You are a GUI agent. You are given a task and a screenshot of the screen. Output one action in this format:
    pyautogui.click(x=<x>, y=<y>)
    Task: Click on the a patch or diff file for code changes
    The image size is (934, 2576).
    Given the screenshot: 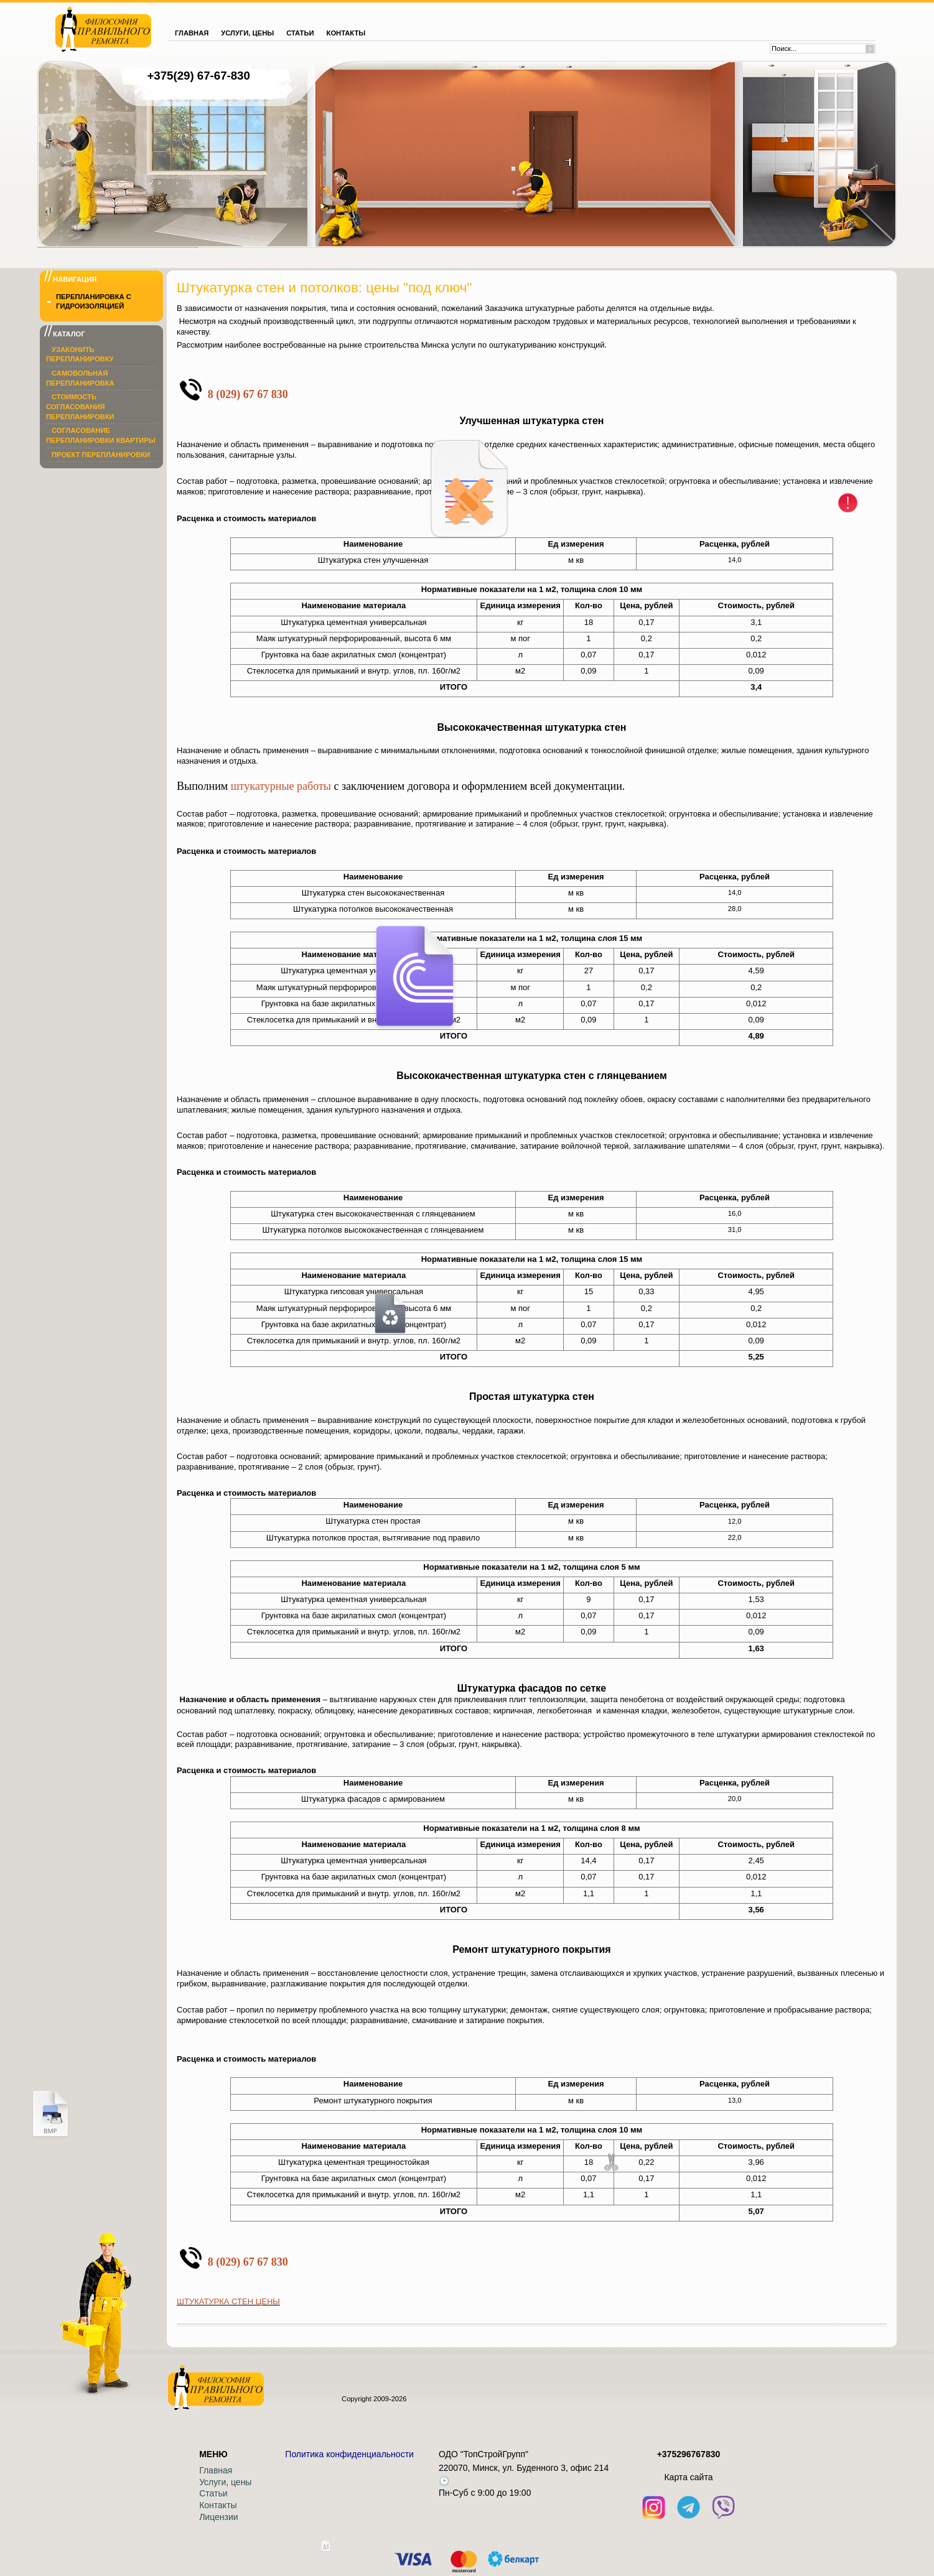 What is the action you would take?
    pyautogui.click(x=469, y=489)
    